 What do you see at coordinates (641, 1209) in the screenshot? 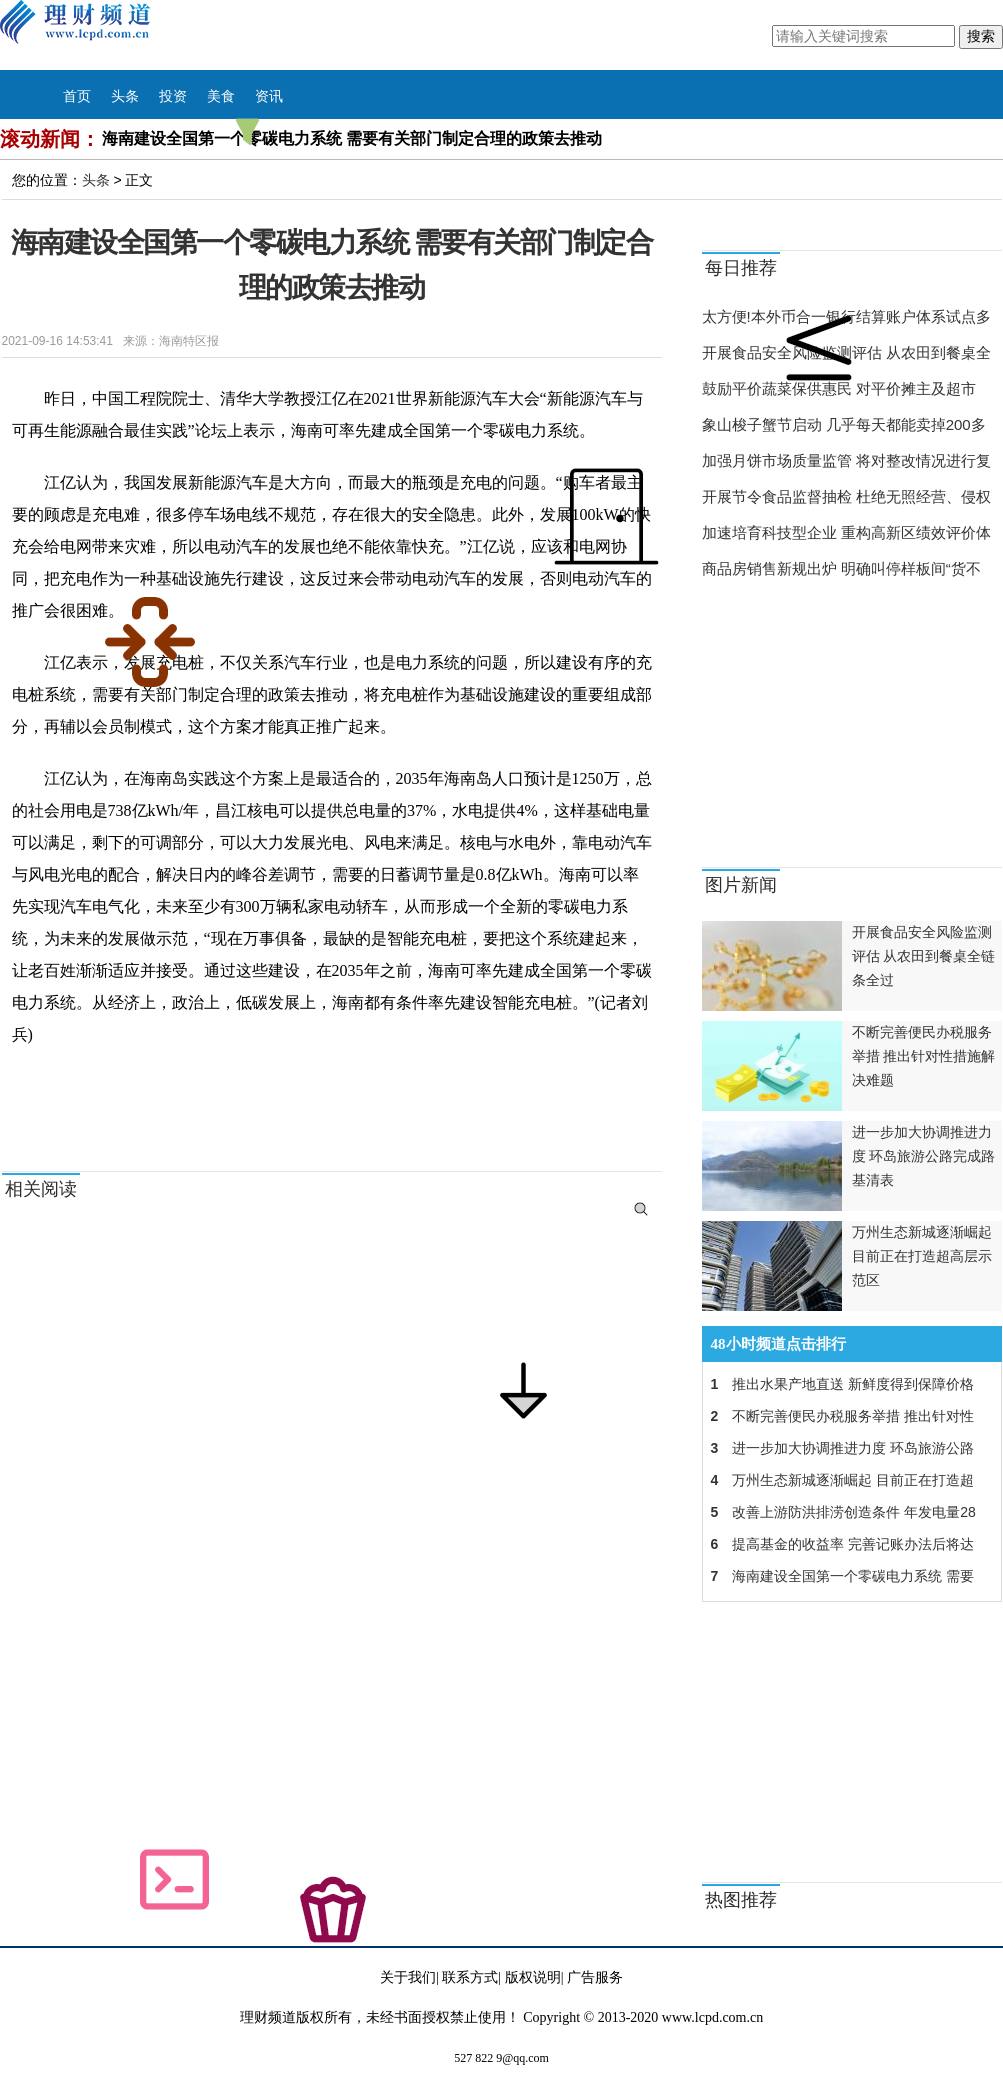
I see `search for content or items` at bounding box center [641, 1209].